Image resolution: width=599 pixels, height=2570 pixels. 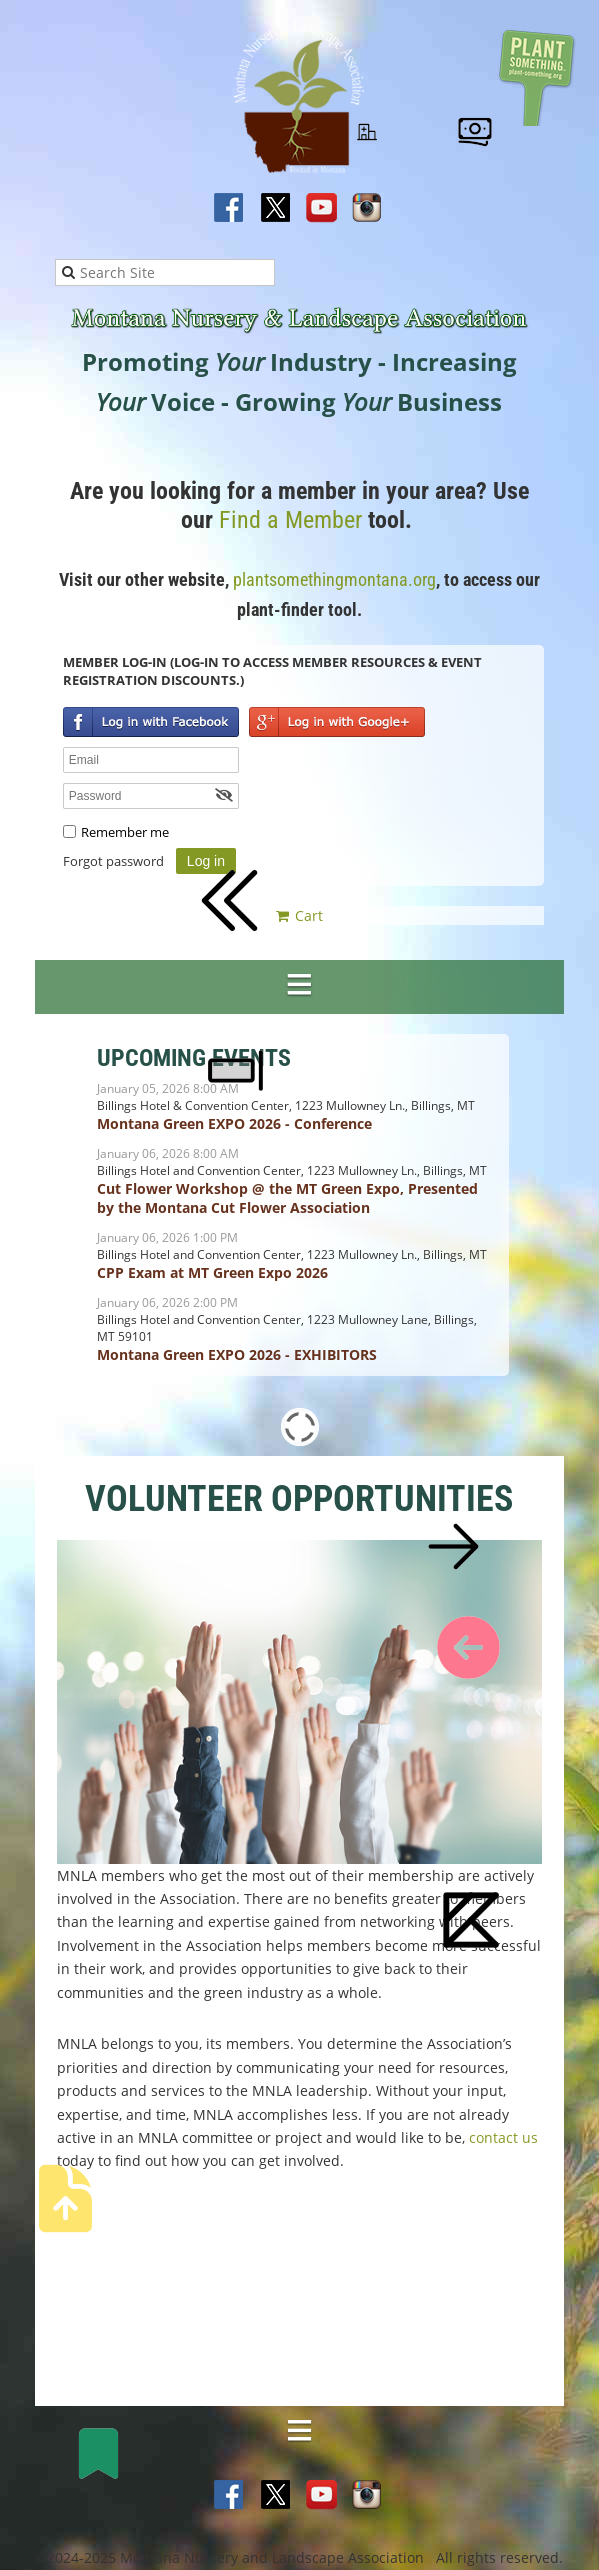 What do you see at coordinates (65, 2198) in the screenshot?
I see `upload a document` at bounding box center [65, 2198].